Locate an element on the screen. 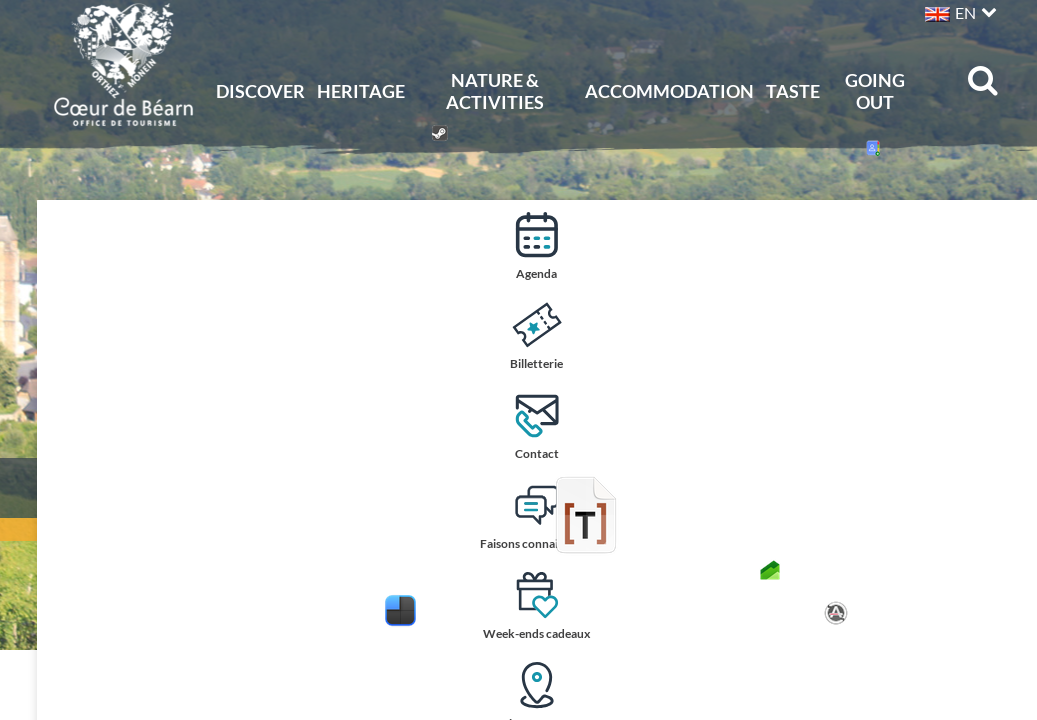 Image resolution: width=1037 pixels, height=720 pixels. open the finance app is located at coordinates (770, 570).